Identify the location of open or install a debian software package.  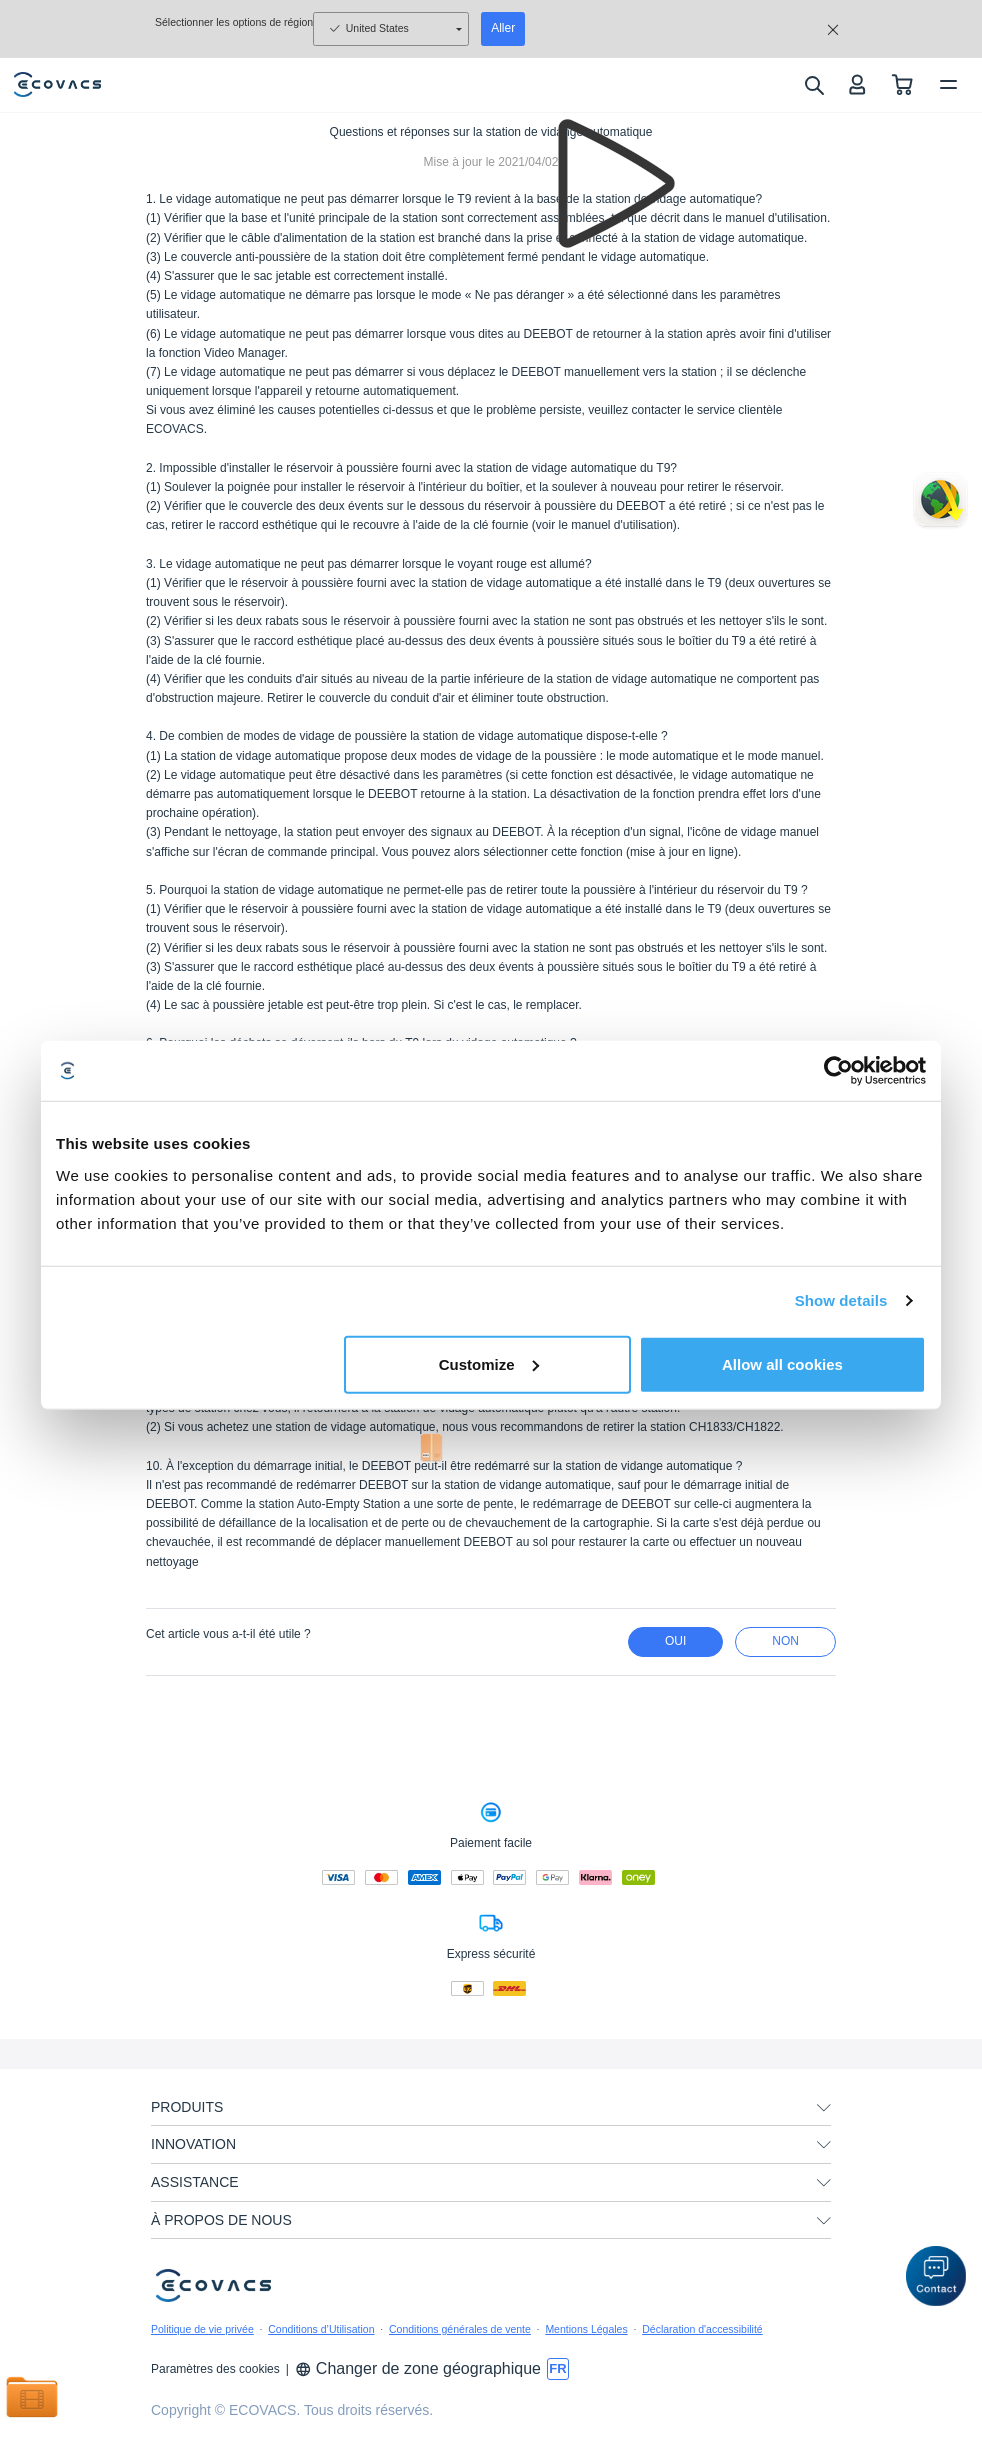
(431, 1447).